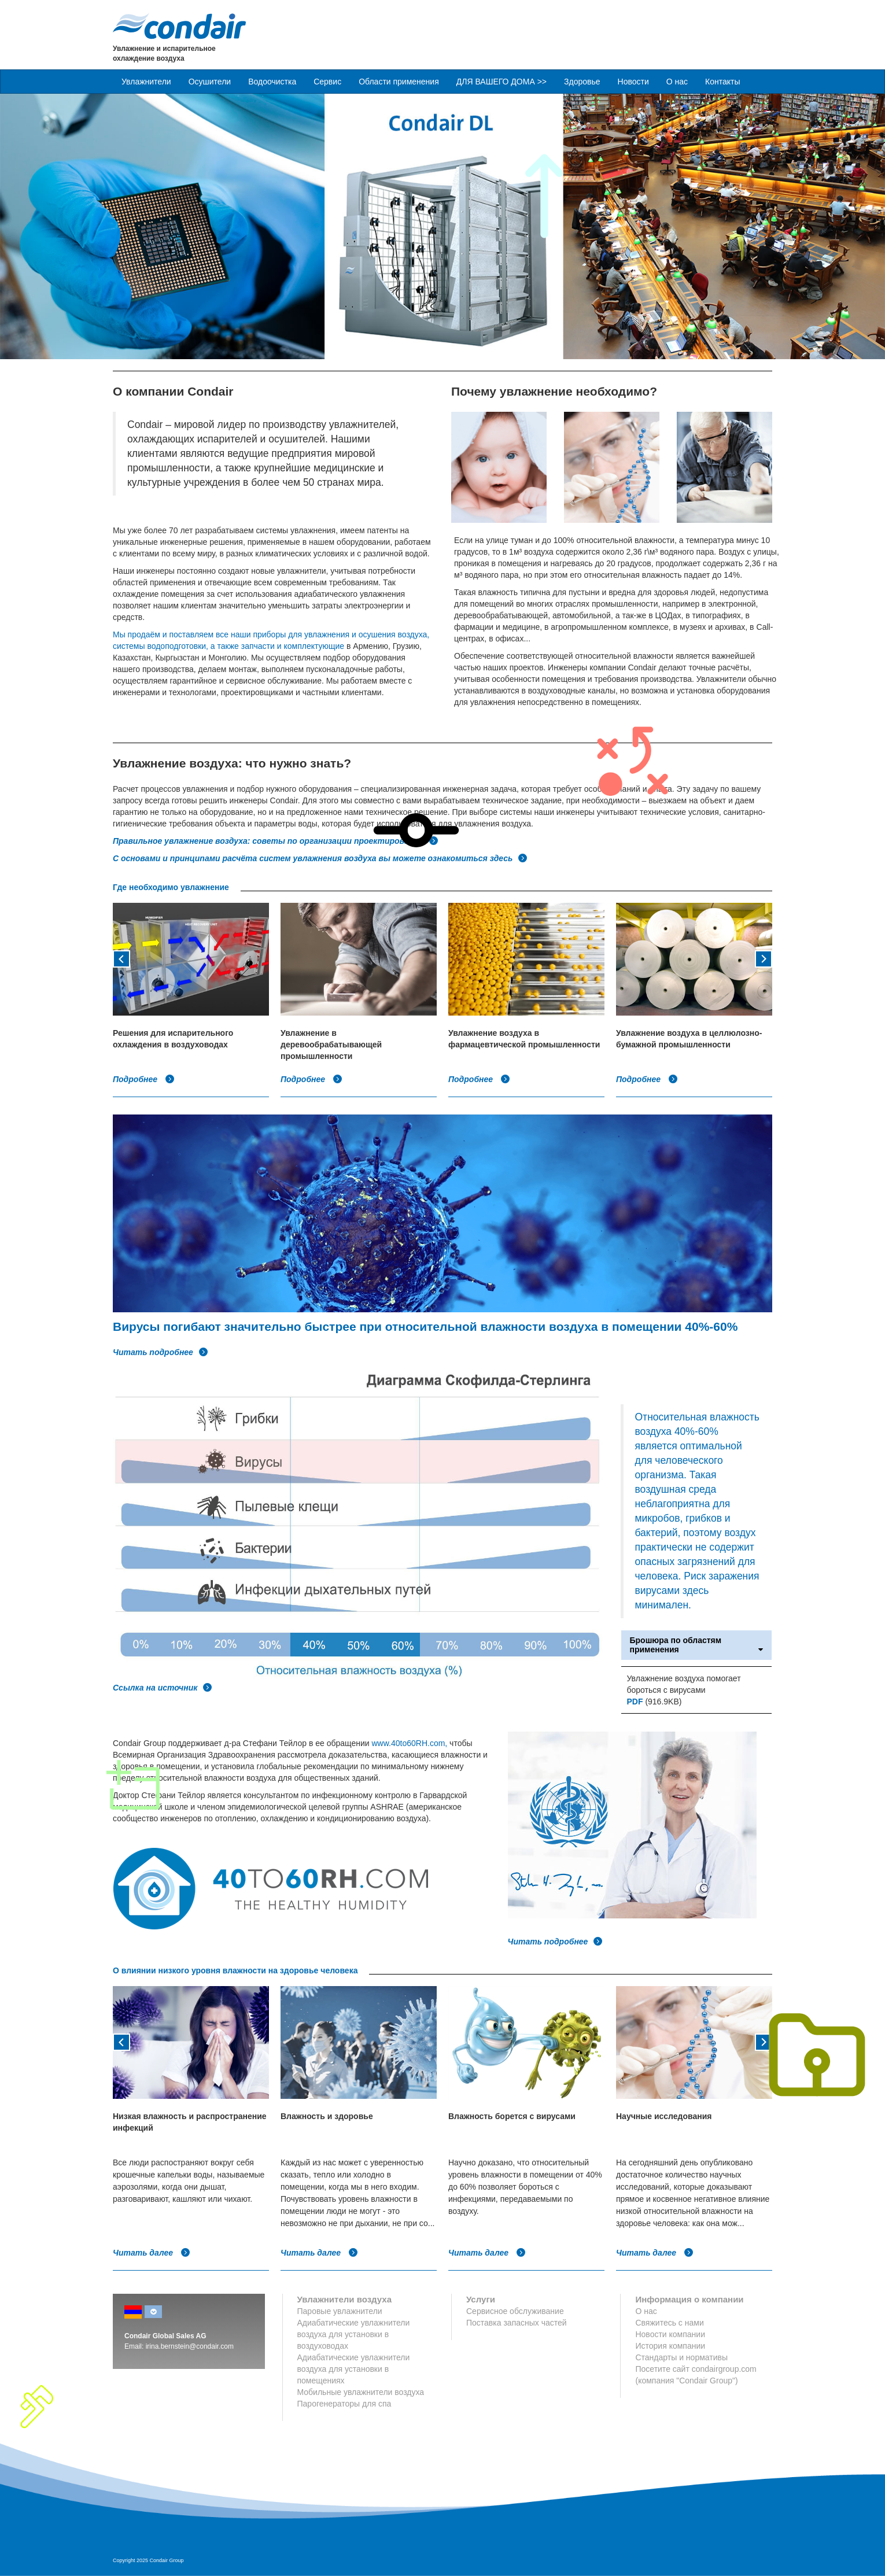 Image resolution: width=885 pixels, height=2576 pixels. Describe the element at coordinates (135, 1785) in the screenshot. I see `open a new empty window` at that location.